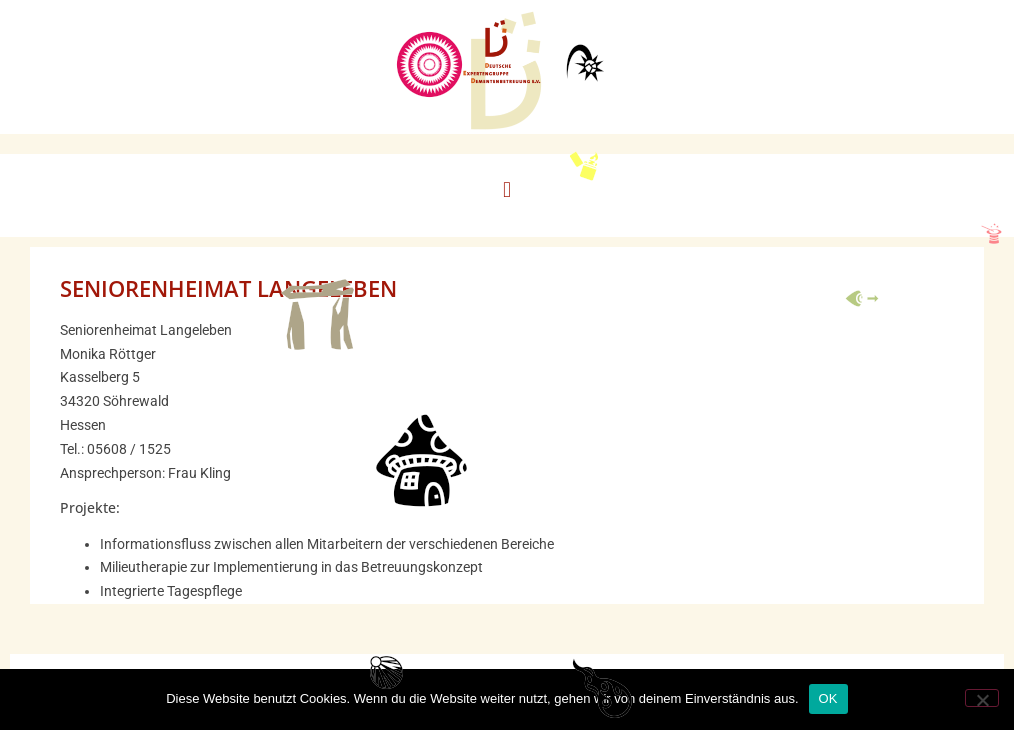  What do you see at coordinates (585, 63) in the screenshot?
I see `basketball slam dunk with impact effect` at bounding box center [585, 63].